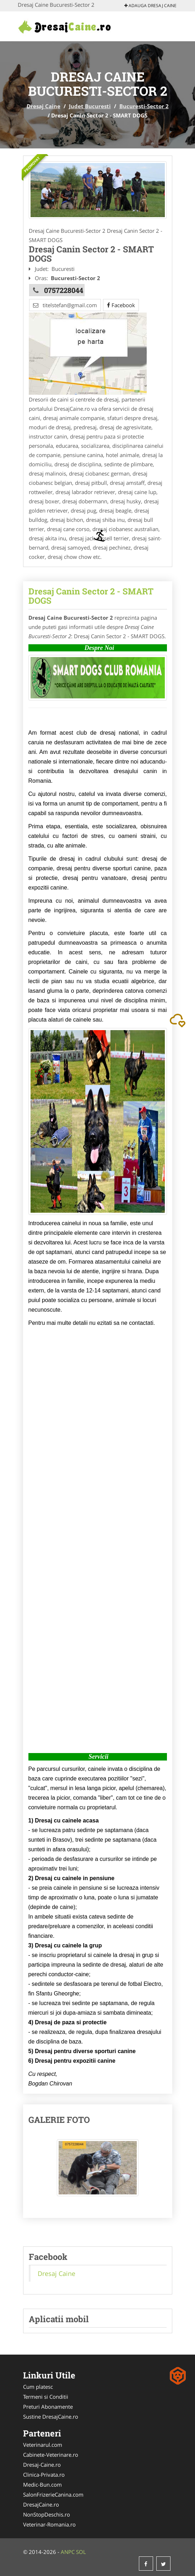 This screenshot has width=195, height=2576. What do you see at coordinates (178, 2376) in the screenshot?
I see `view 3d model or object` at bounding box center [178, 2376].